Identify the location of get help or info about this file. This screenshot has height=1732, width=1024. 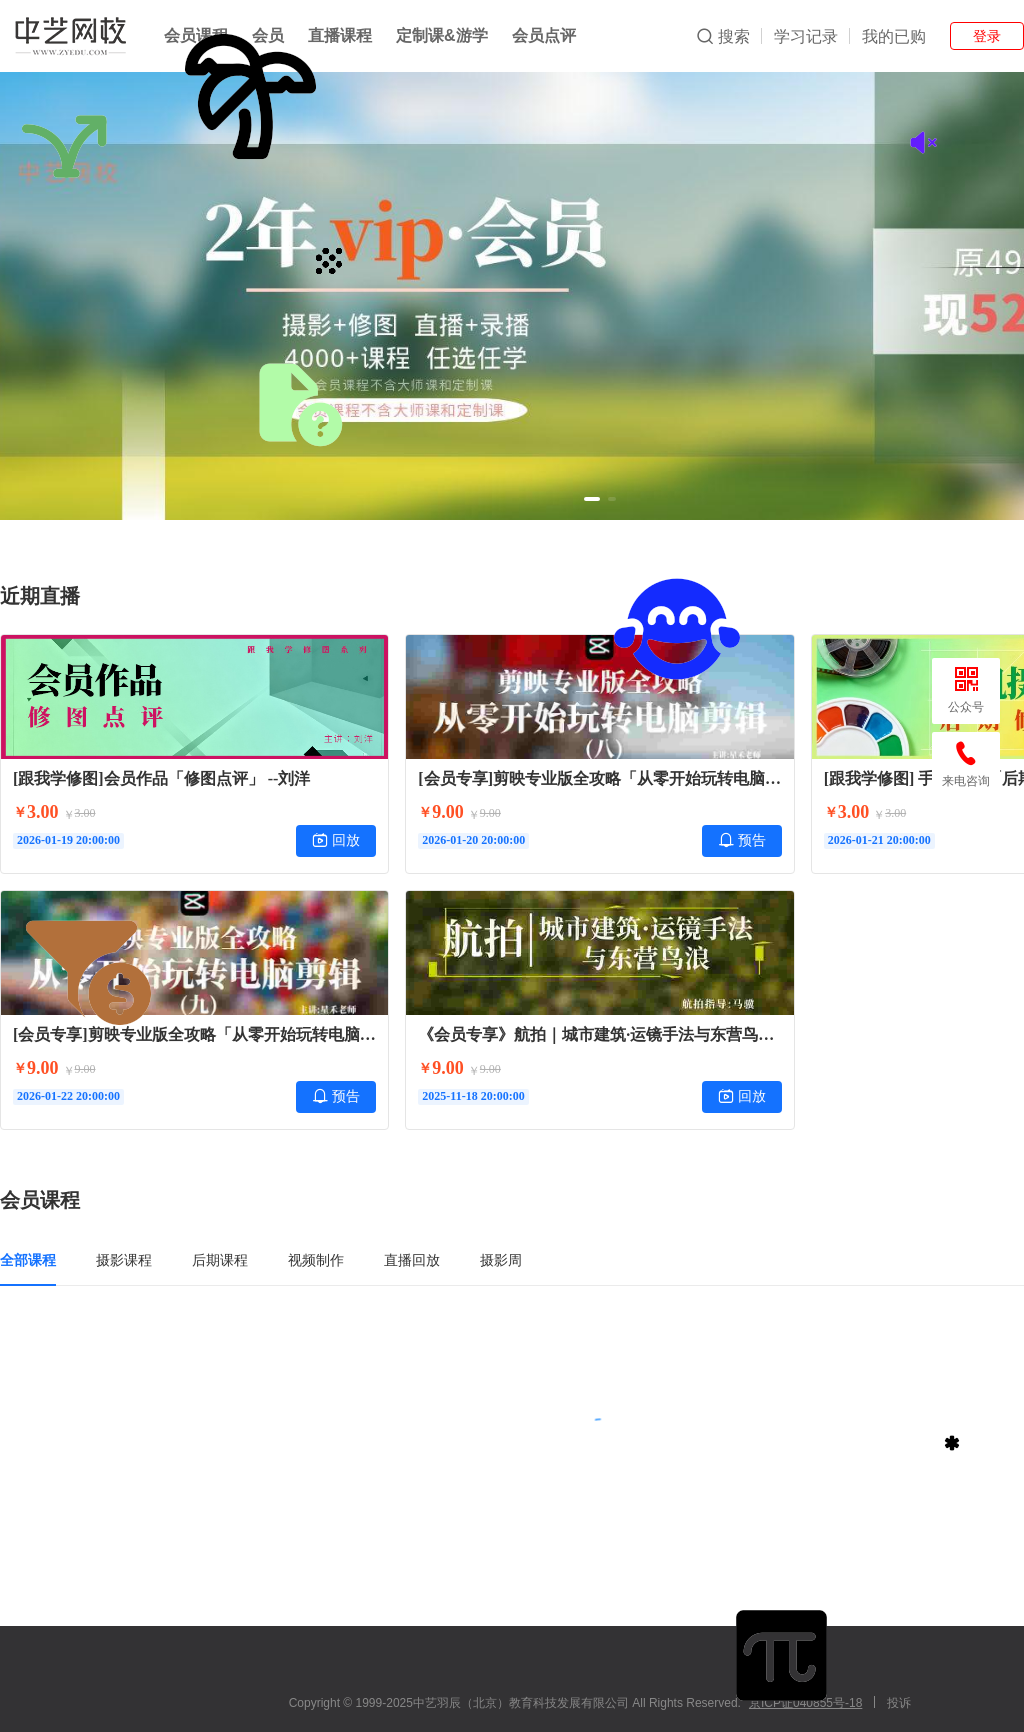
(298, 402).